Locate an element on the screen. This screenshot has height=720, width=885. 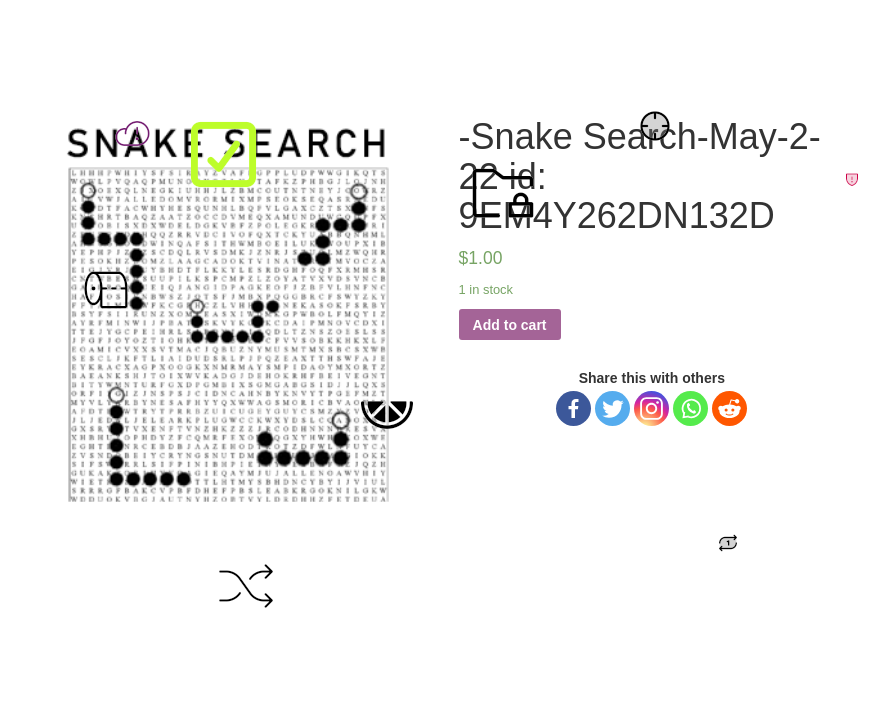
bathroom or restroom location indicator is located at coordinates (106, 290).